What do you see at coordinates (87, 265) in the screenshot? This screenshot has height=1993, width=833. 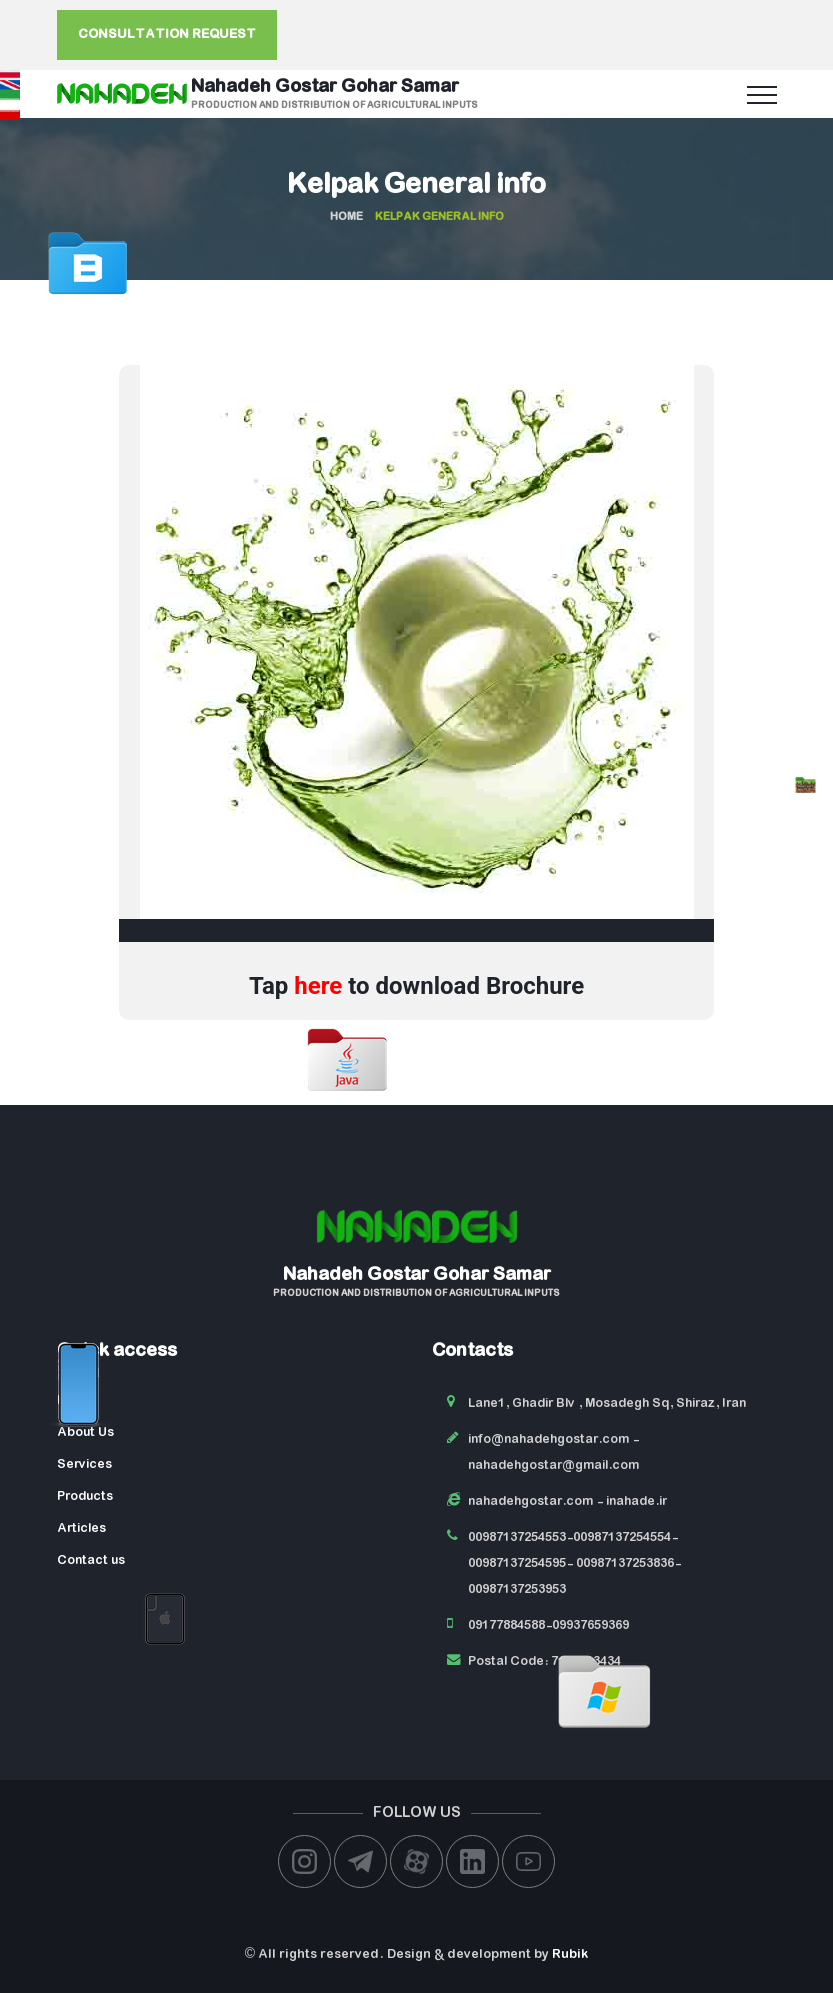 I see `open quixel bridge assets folder` at bounding box center [87, 265].